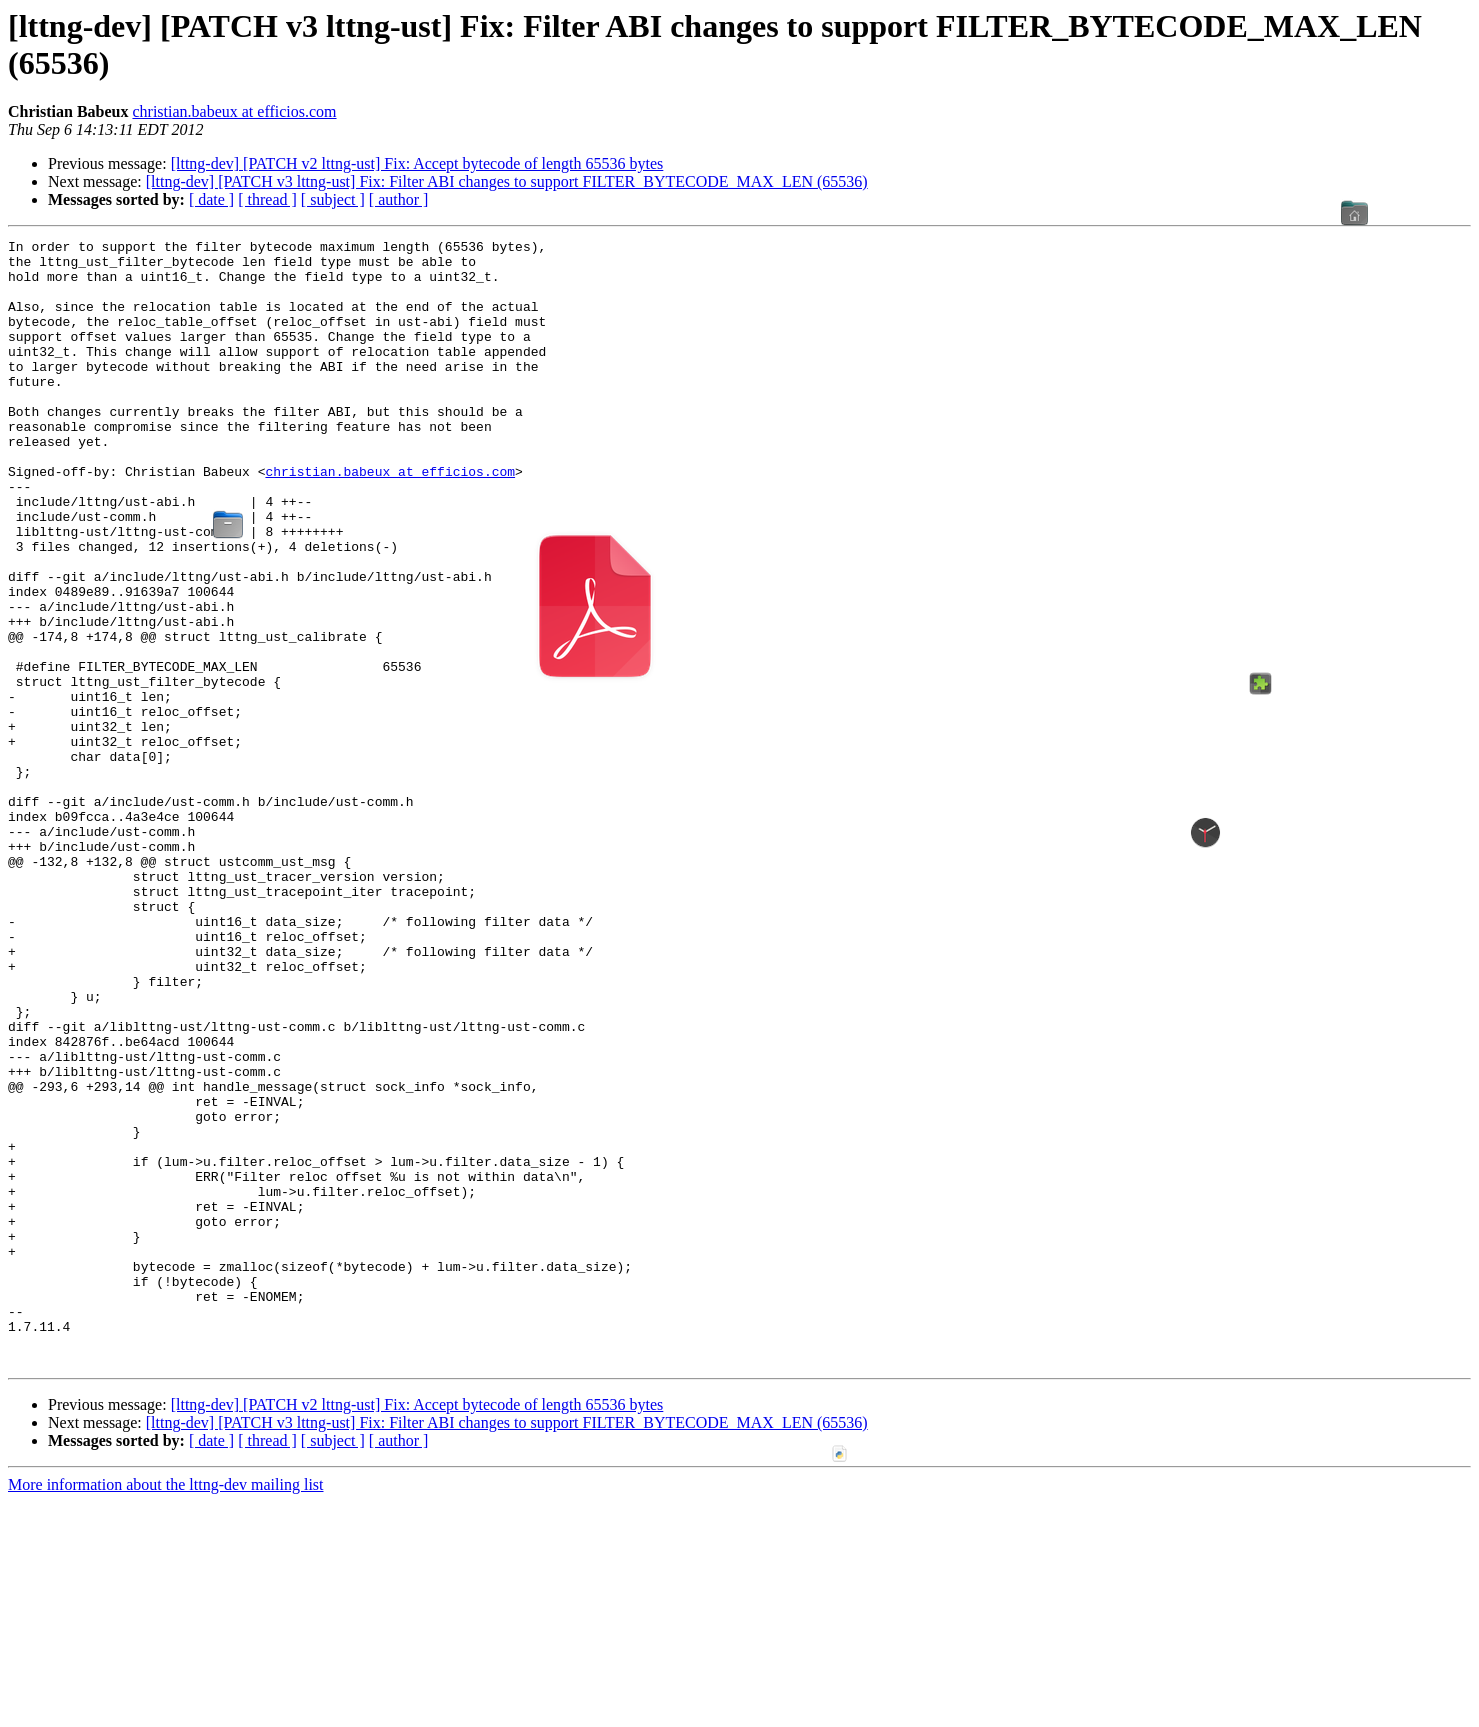  I want to click on open a PDF document, so click(595, 606).